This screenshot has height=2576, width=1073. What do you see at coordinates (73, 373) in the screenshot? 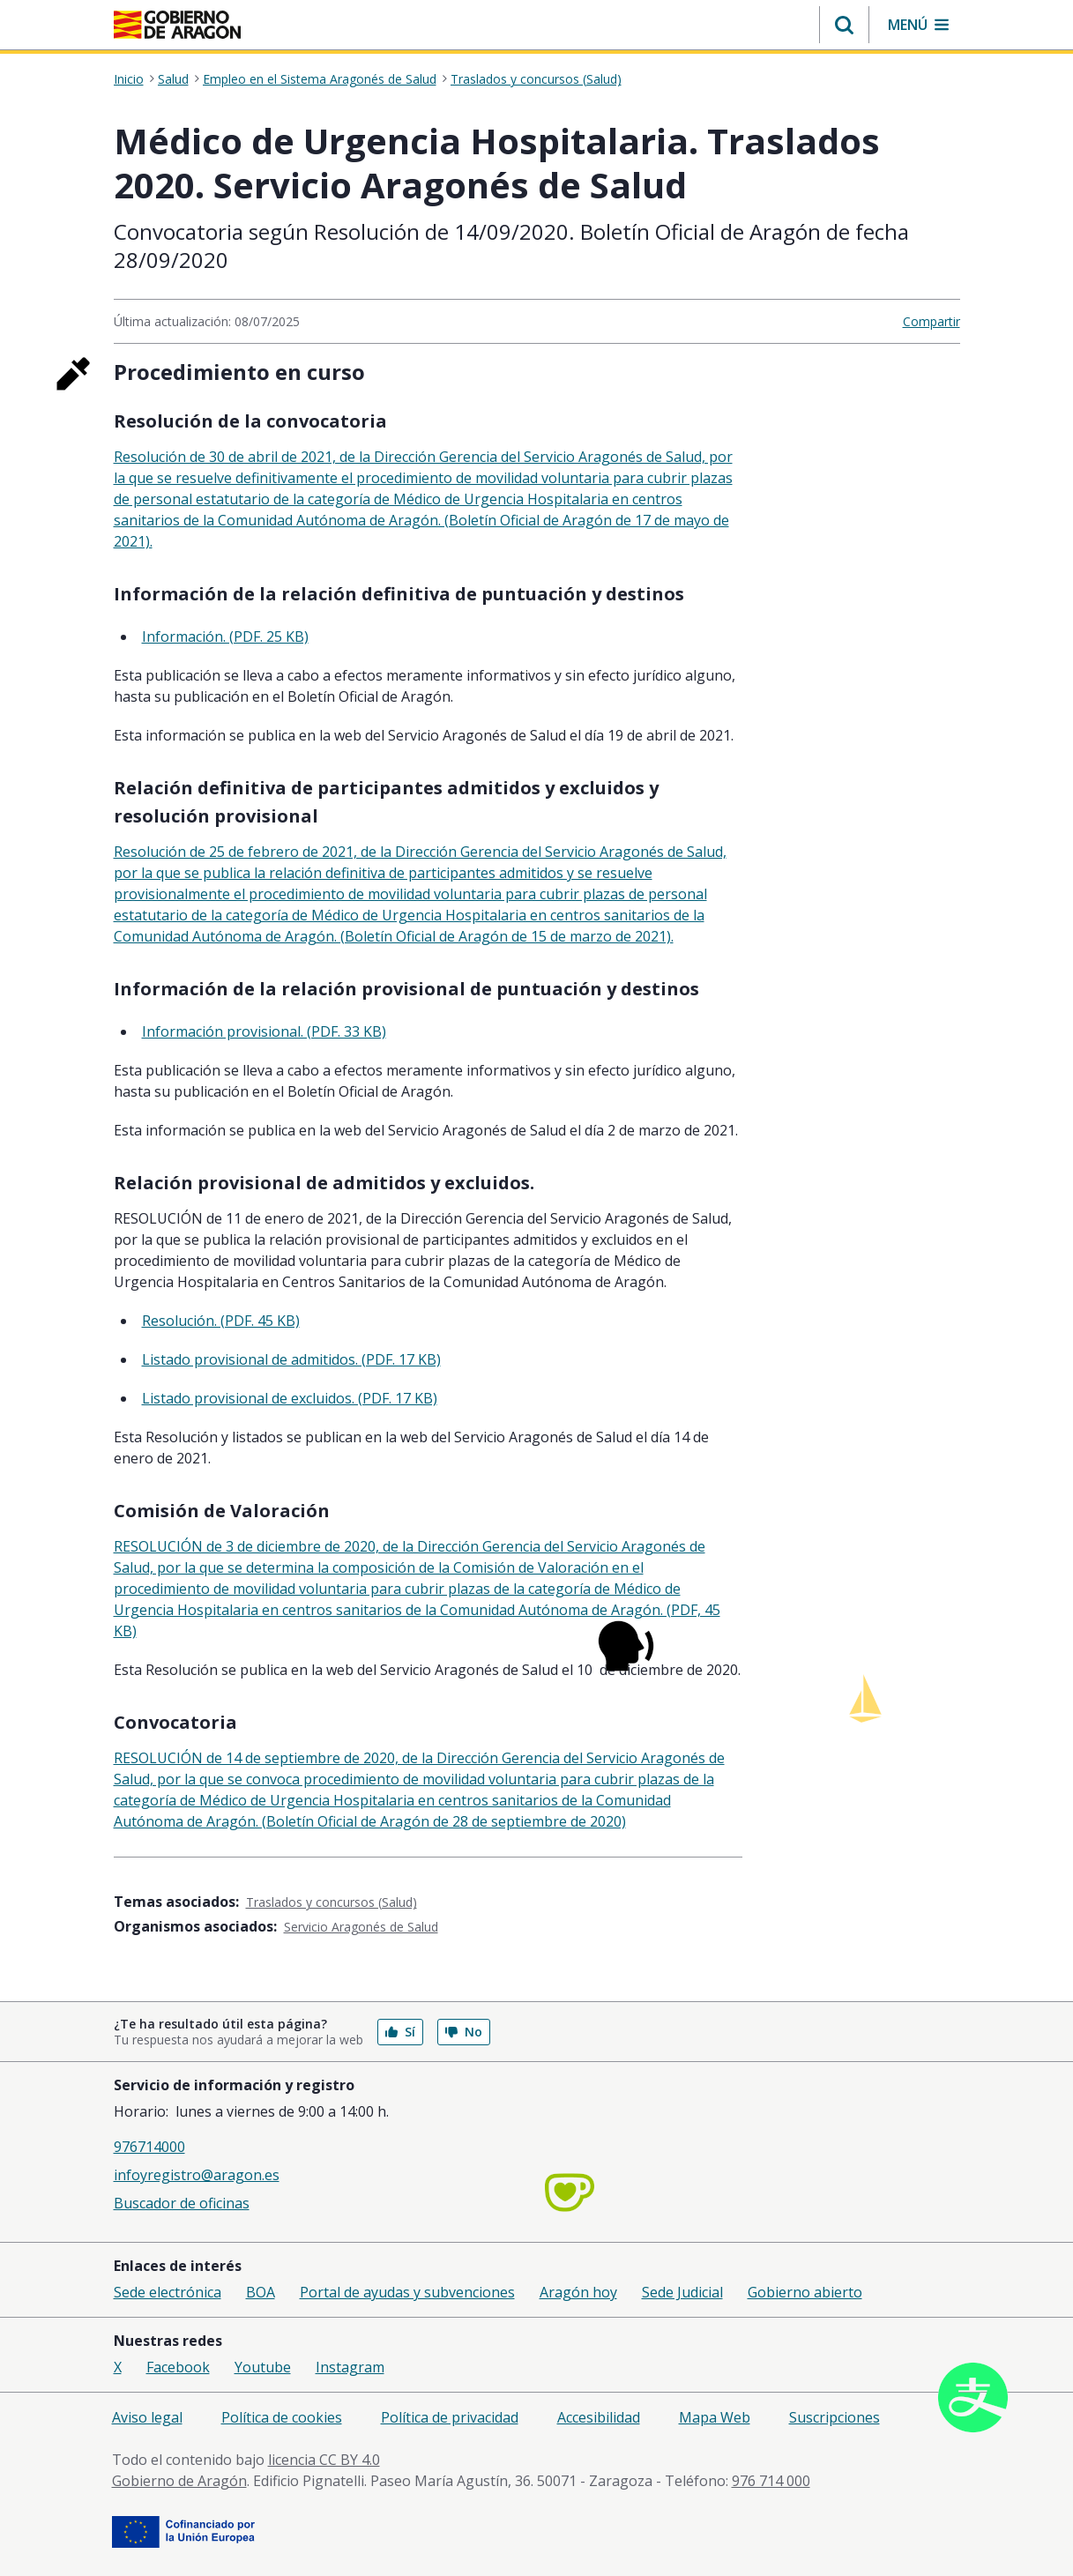
I see `color picker tool` at bounding box center [73, 373].